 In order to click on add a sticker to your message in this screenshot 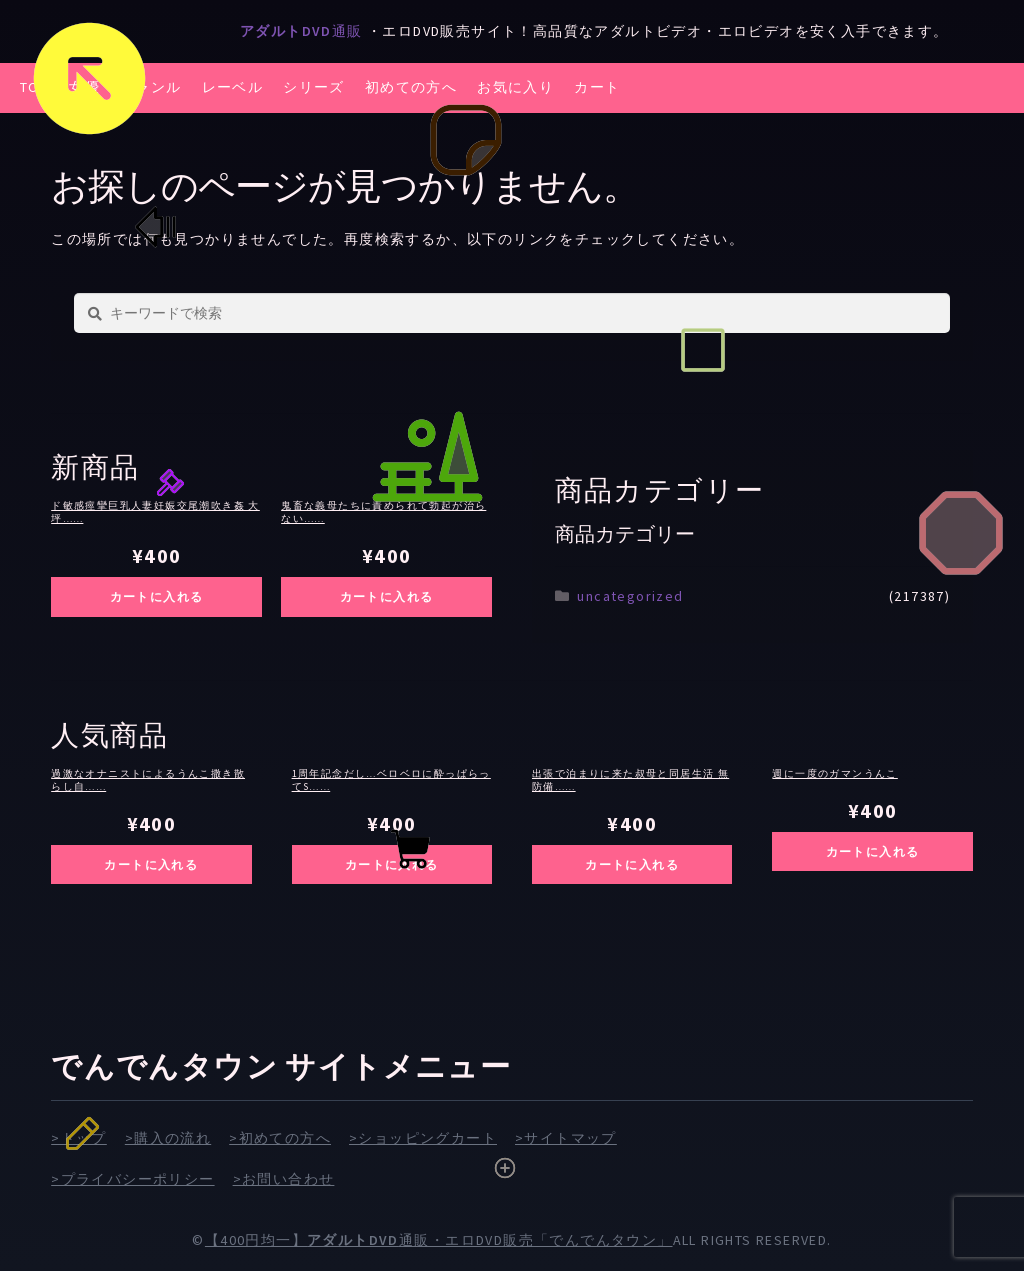, I will do `click(466, 140)`.